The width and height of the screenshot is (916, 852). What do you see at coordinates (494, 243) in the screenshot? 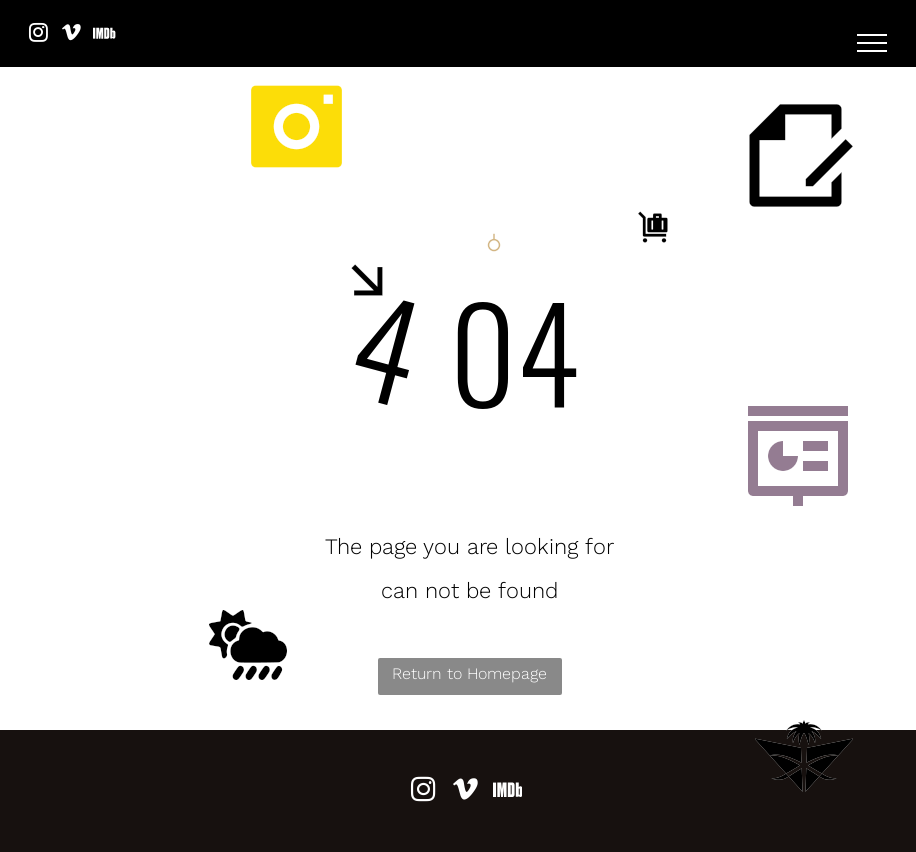
I see `select genderless or non-binary gender option` at bounding box center [494, 243].